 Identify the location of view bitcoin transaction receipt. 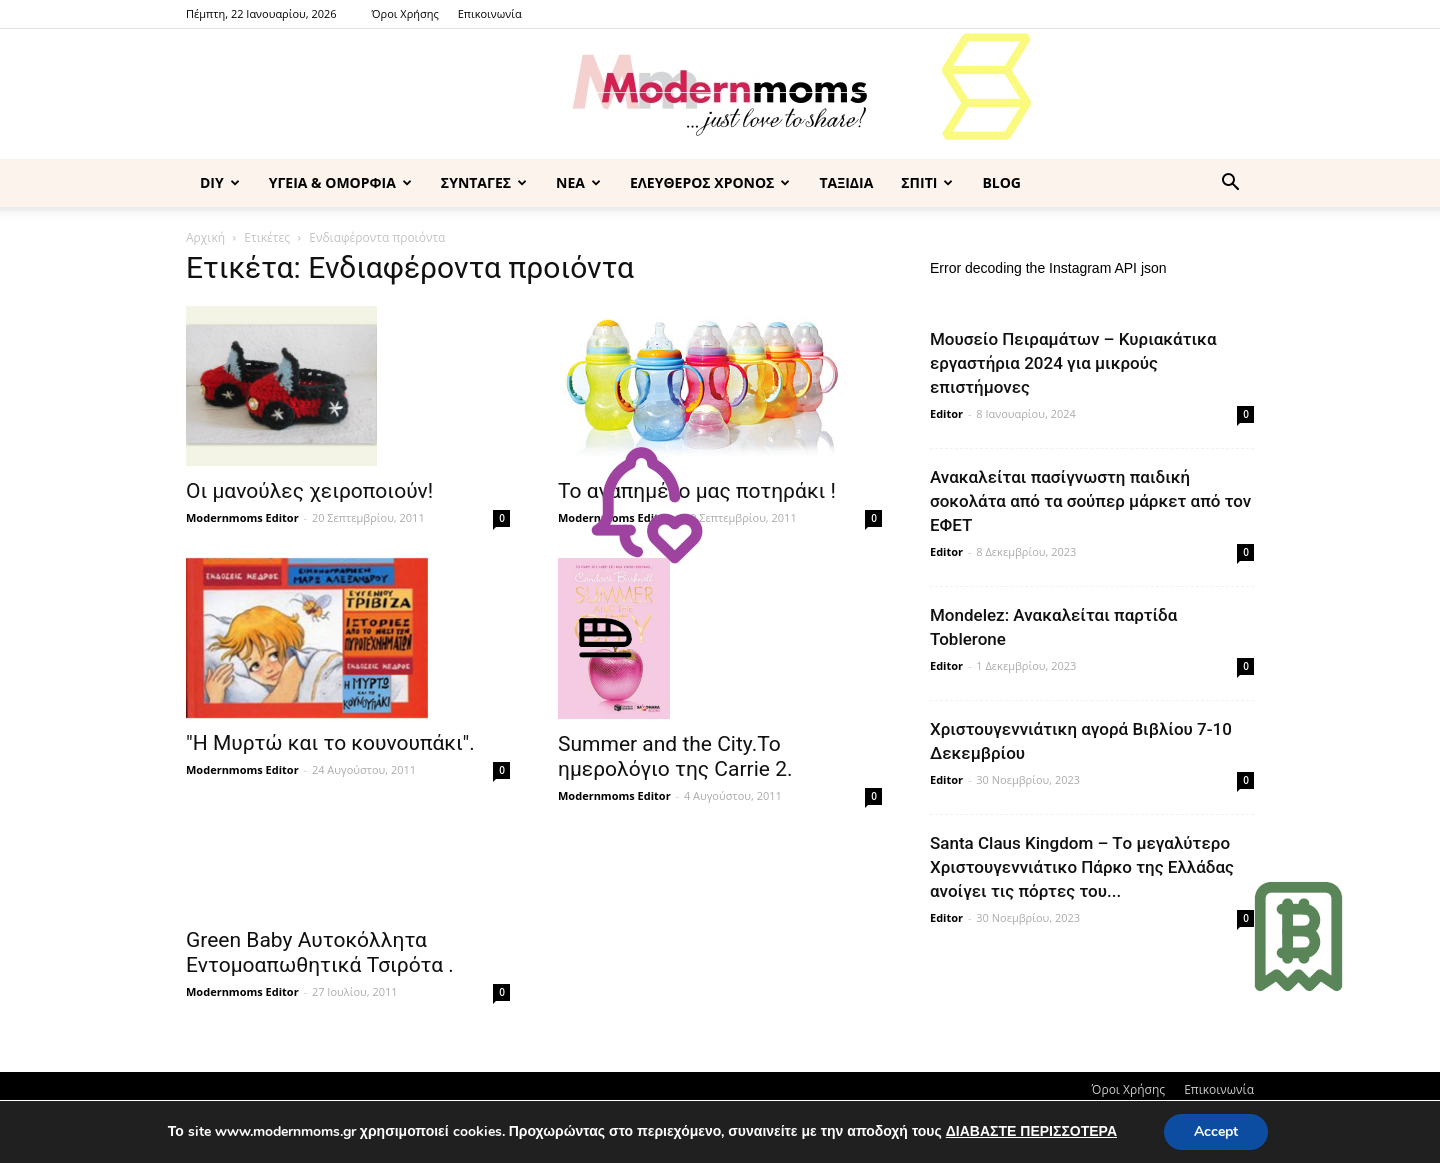
(1298, 936).